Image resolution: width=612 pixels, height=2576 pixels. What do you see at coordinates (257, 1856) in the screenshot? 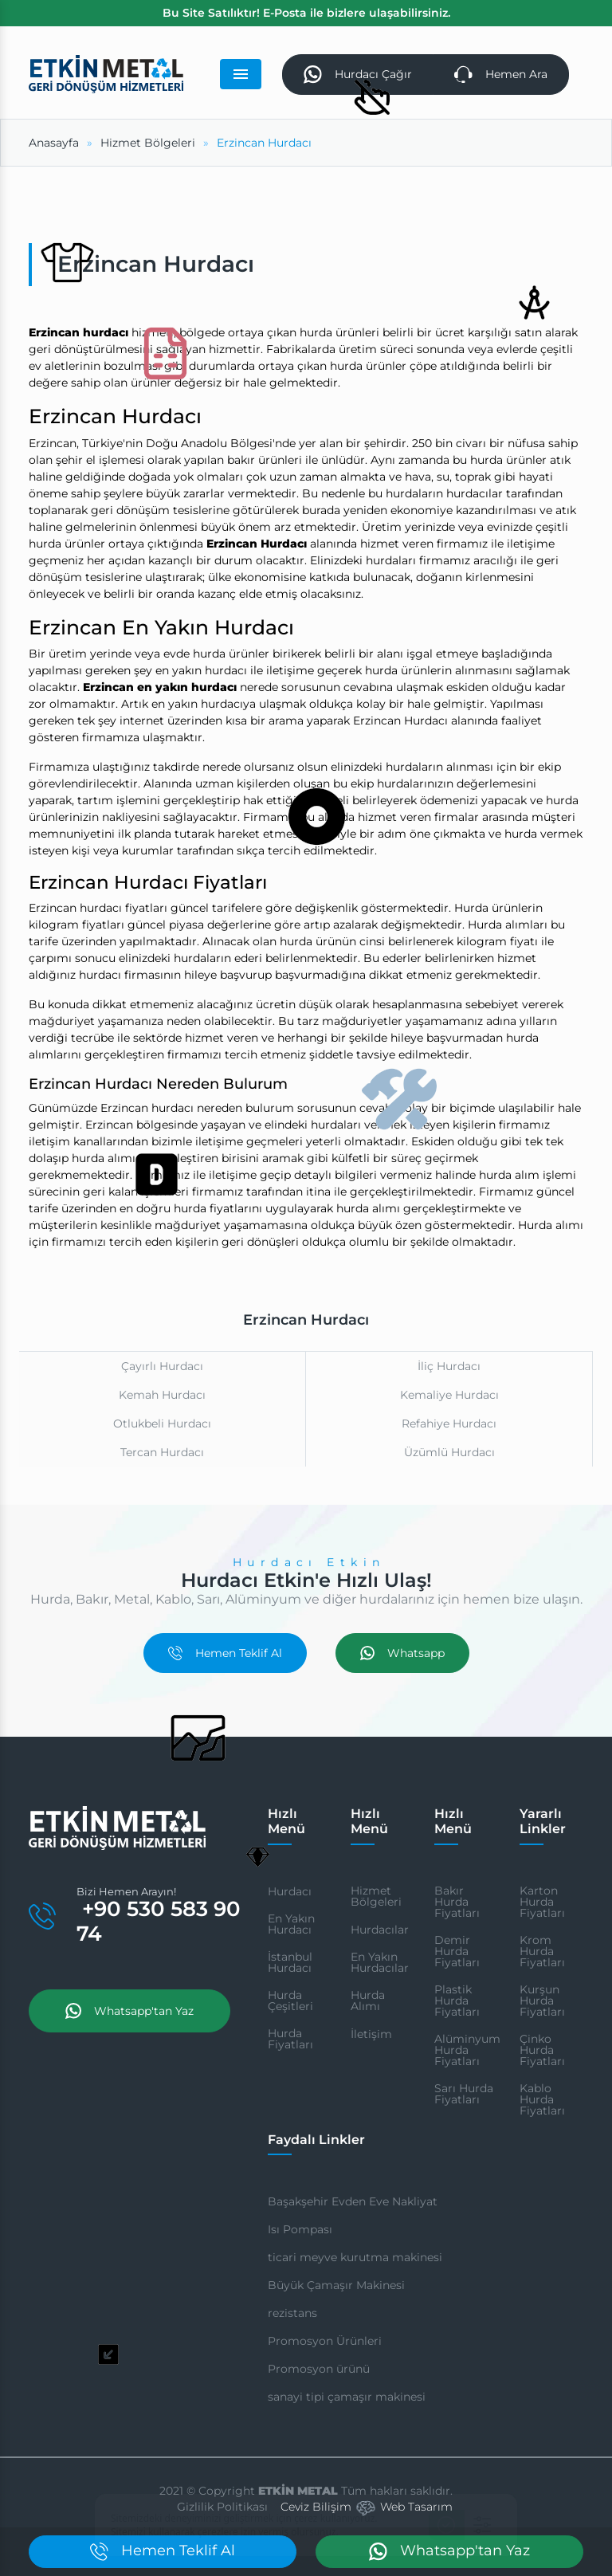
I see `open Sketch design application` at bounding box center [257, 1856].